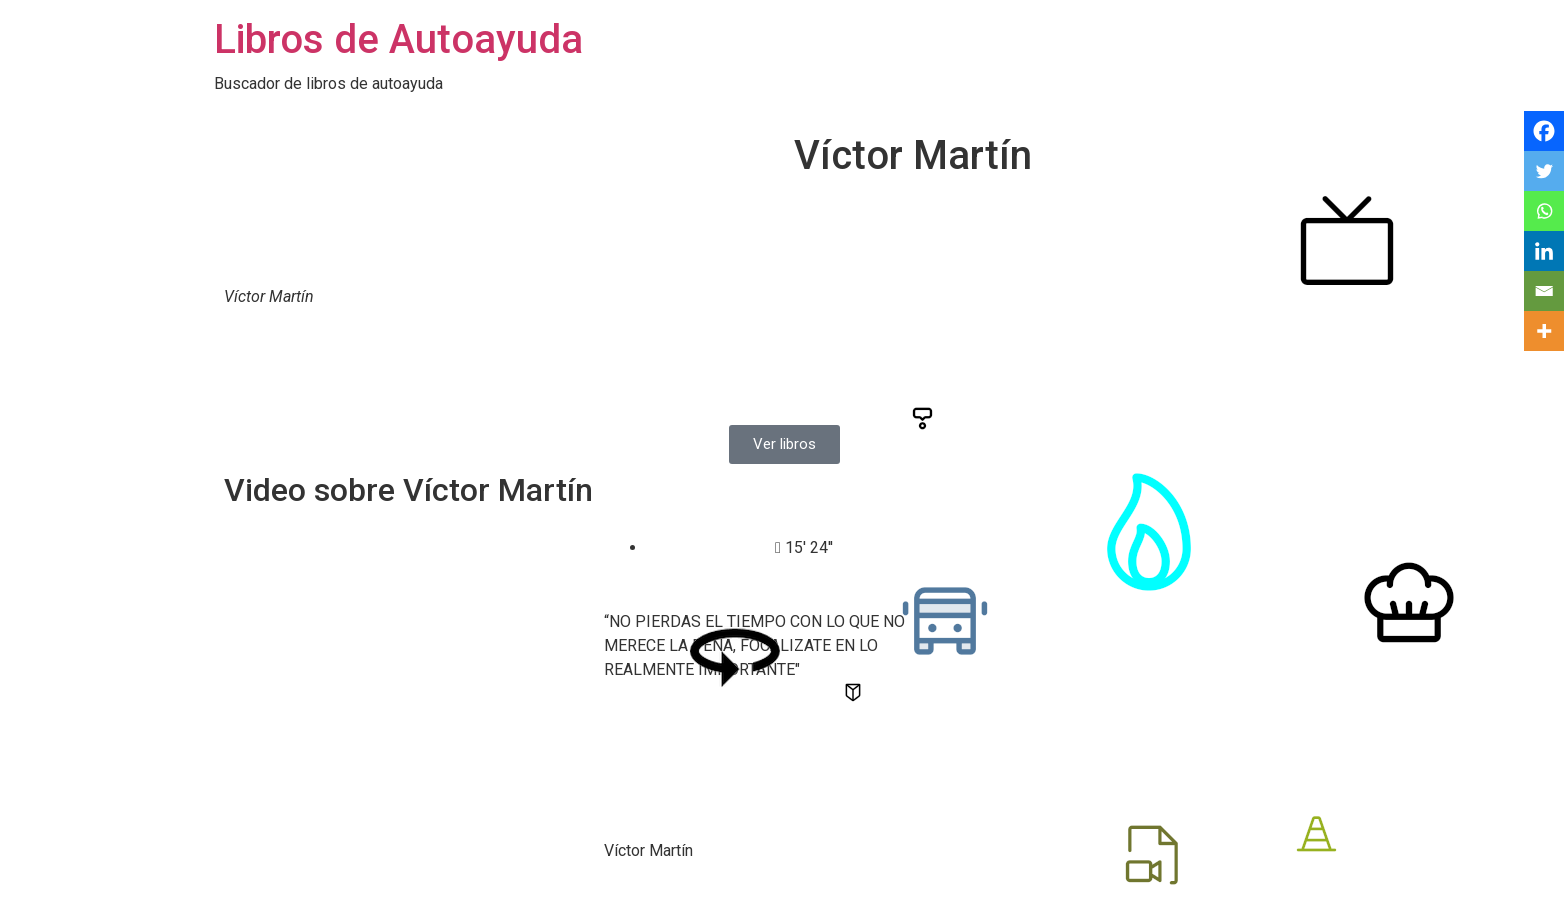 This screenshot has width=1568, height=905. Describe the element at coordinates (1347, 246) in the screenshot. I see `access tv or video streaming content` at that location.